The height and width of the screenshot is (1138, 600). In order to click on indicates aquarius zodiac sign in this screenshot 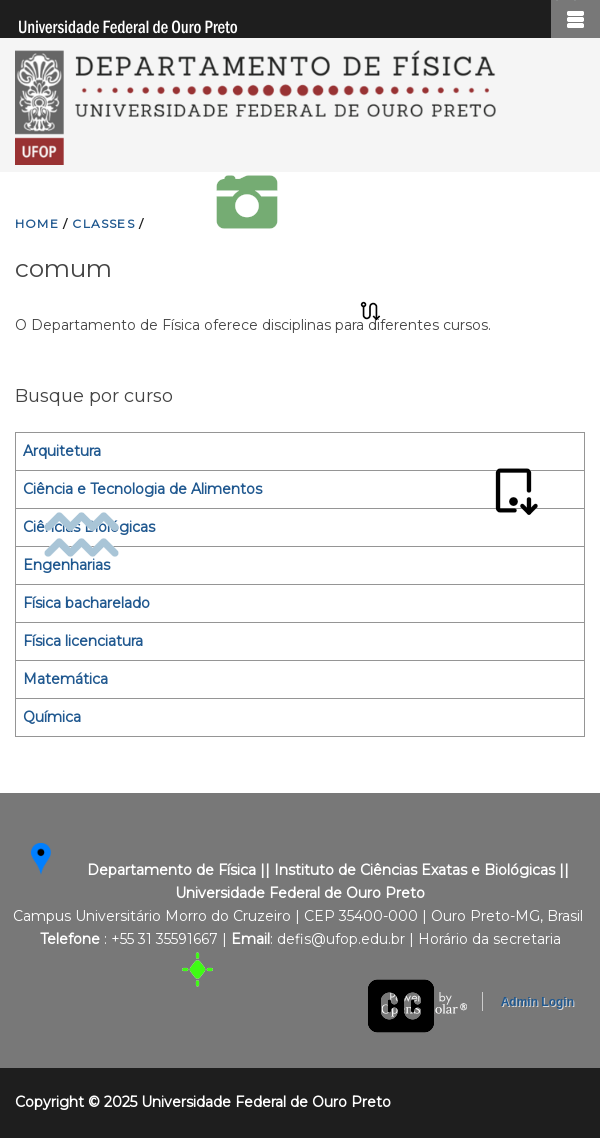, I will do `click(81, 534)`.